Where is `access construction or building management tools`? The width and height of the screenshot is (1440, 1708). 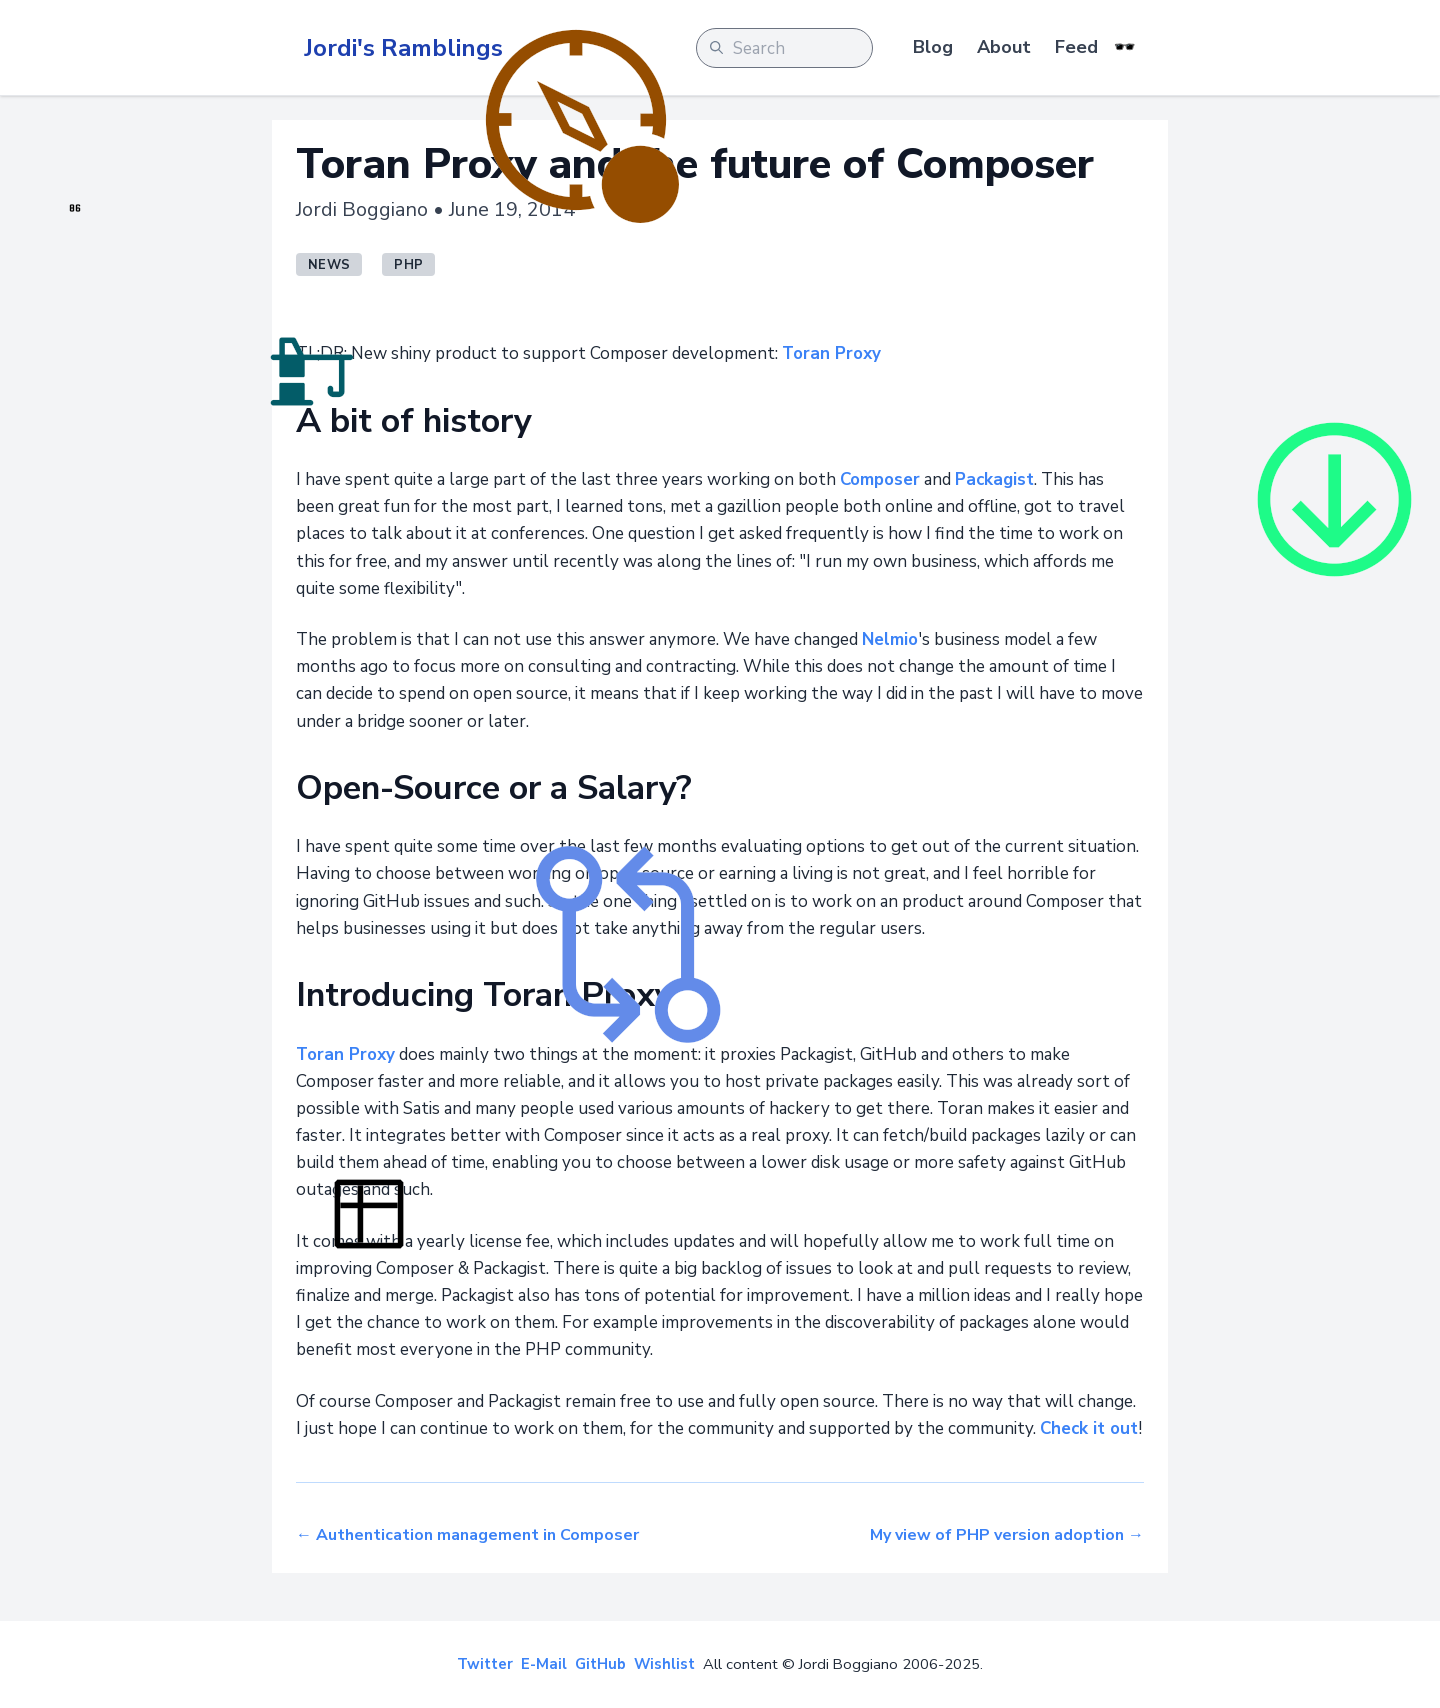
access construction or building management tools is located at coordinates (310, 371).